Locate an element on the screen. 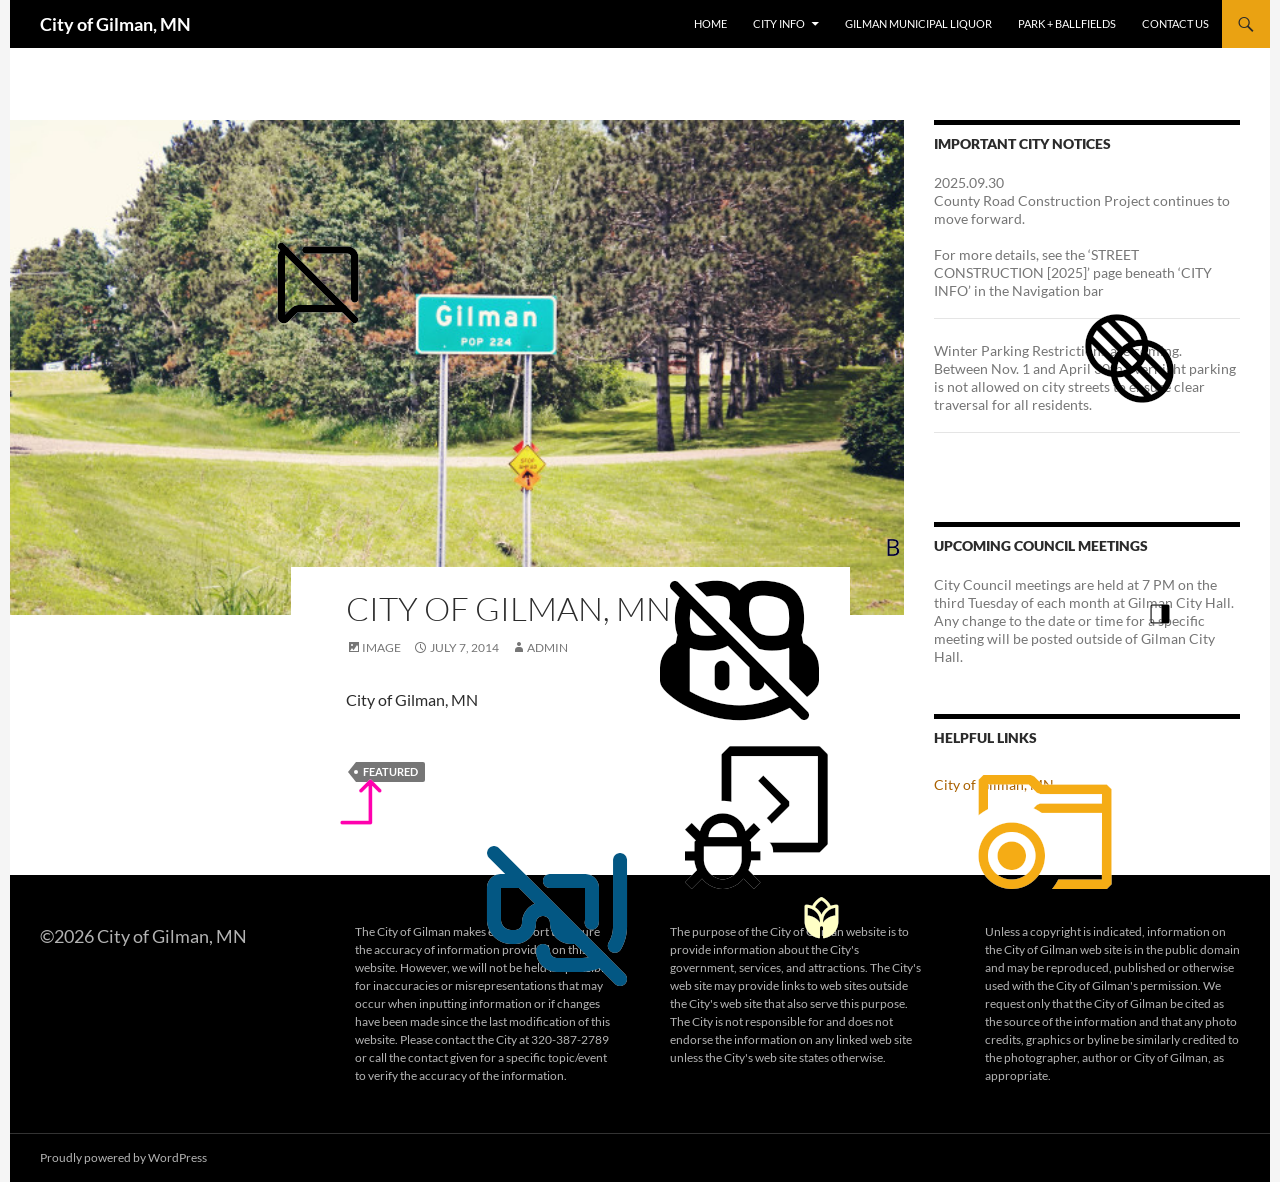 This screenshot has height=1182, width=1280. navigate to the root directory is located at coordinates (1045, 832).